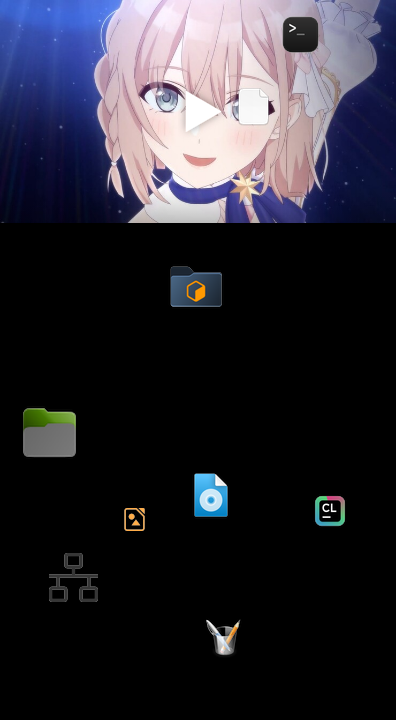 The height and width of the screenshot is (720, 396). I want to click on view wired network connections, so click(73, 577).